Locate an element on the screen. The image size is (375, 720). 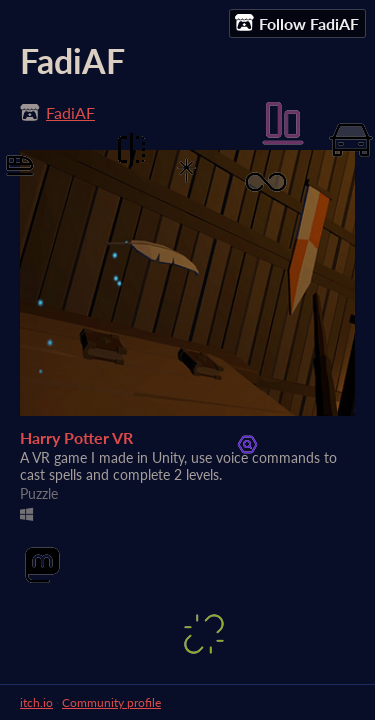
unlink or disconnect items is located at coordinates (204, 634).